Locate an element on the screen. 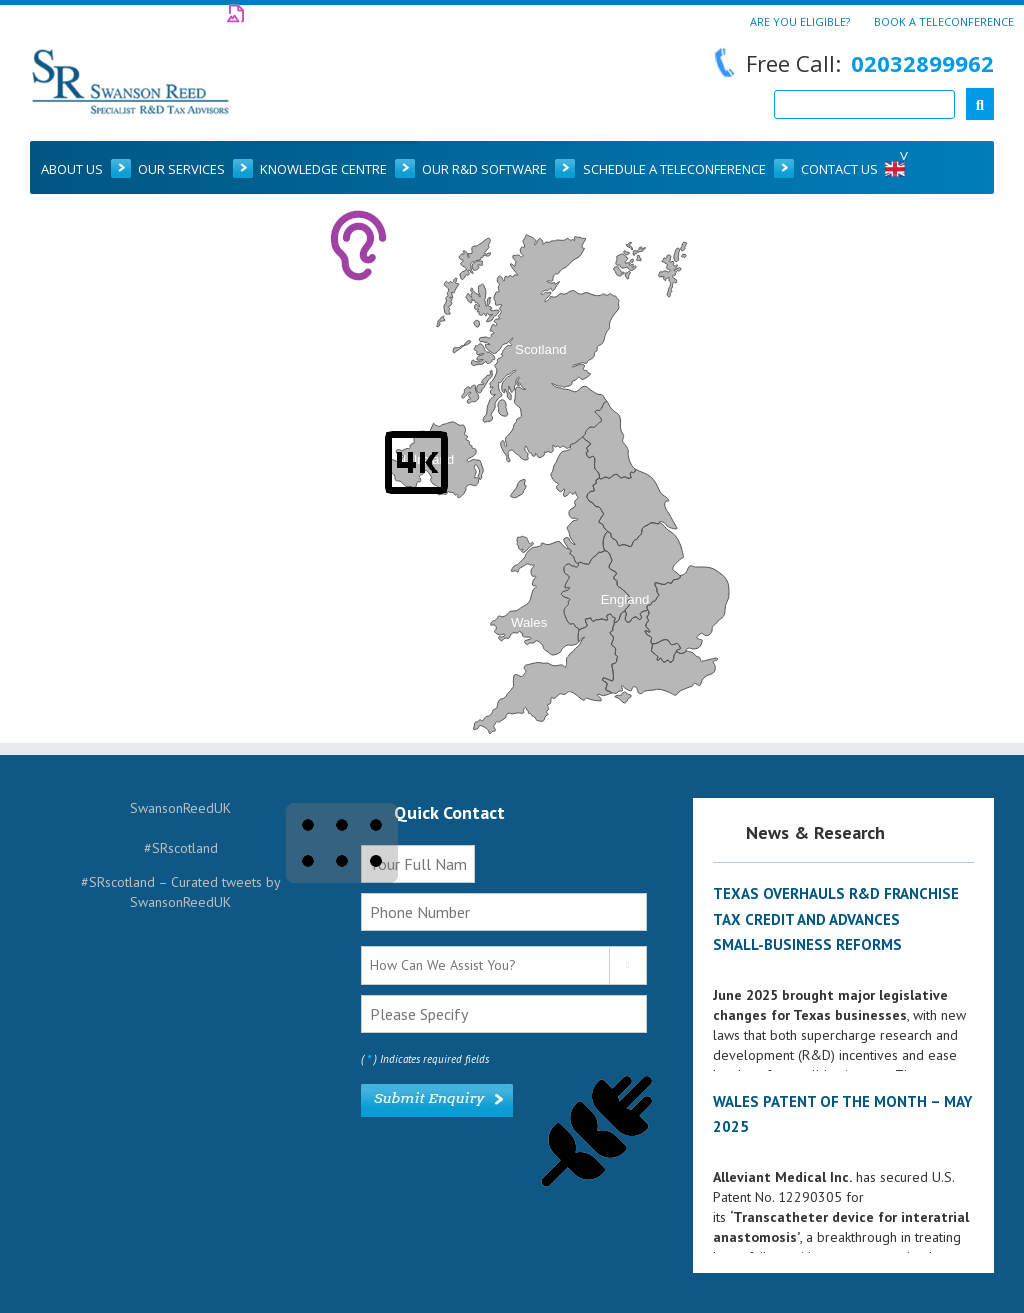 The width and height of the screenshot is (1024, 1313). indicates grain or wheat-based ingredients is located at coordinates (600, 1128).